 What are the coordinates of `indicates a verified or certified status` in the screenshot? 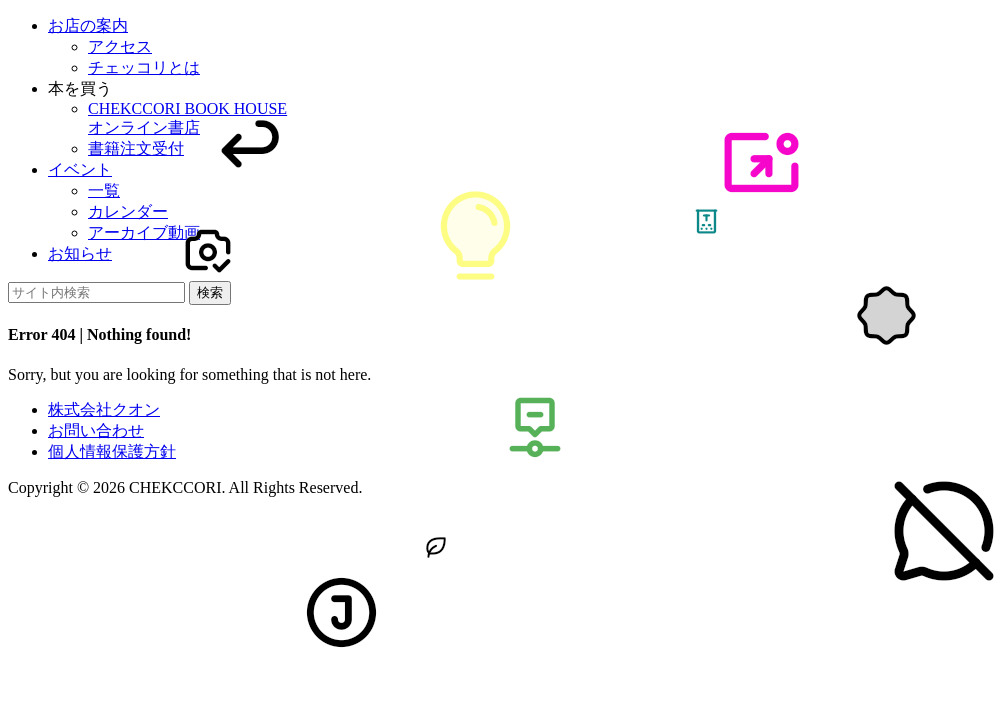 It's located at (886, 315).